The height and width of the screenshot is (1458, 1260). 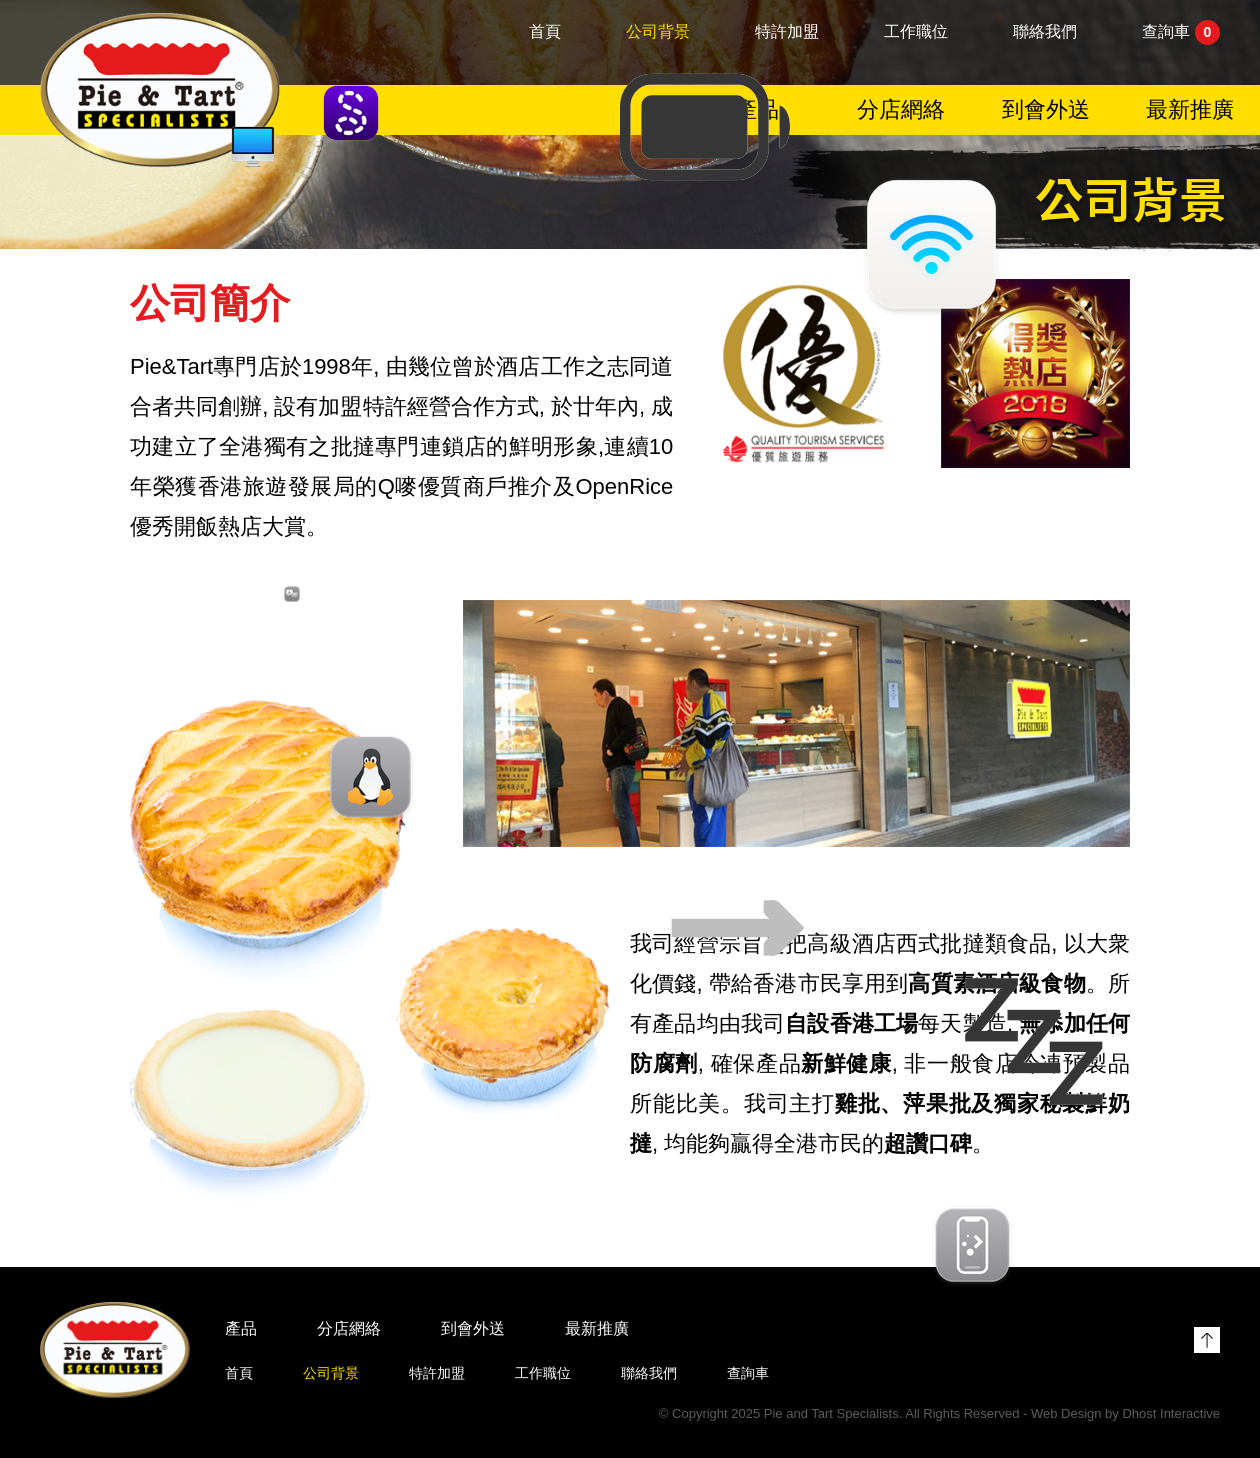 What do you see at coordinates (1028, 1041) in the screenshot?
I see `indicates disk is in standby/sleep mode` at bounding box center [1028, 1041].